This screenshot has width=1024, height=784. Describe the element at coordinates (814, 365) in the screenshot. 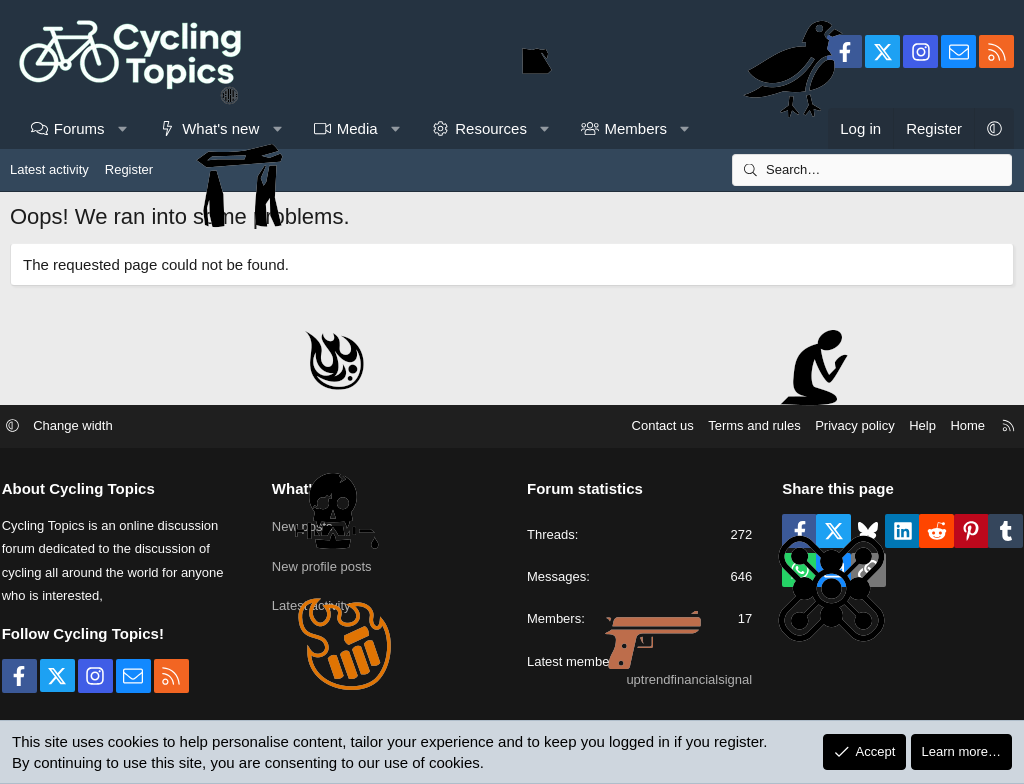

I see `indicates a prayer or meditation area` at that location.